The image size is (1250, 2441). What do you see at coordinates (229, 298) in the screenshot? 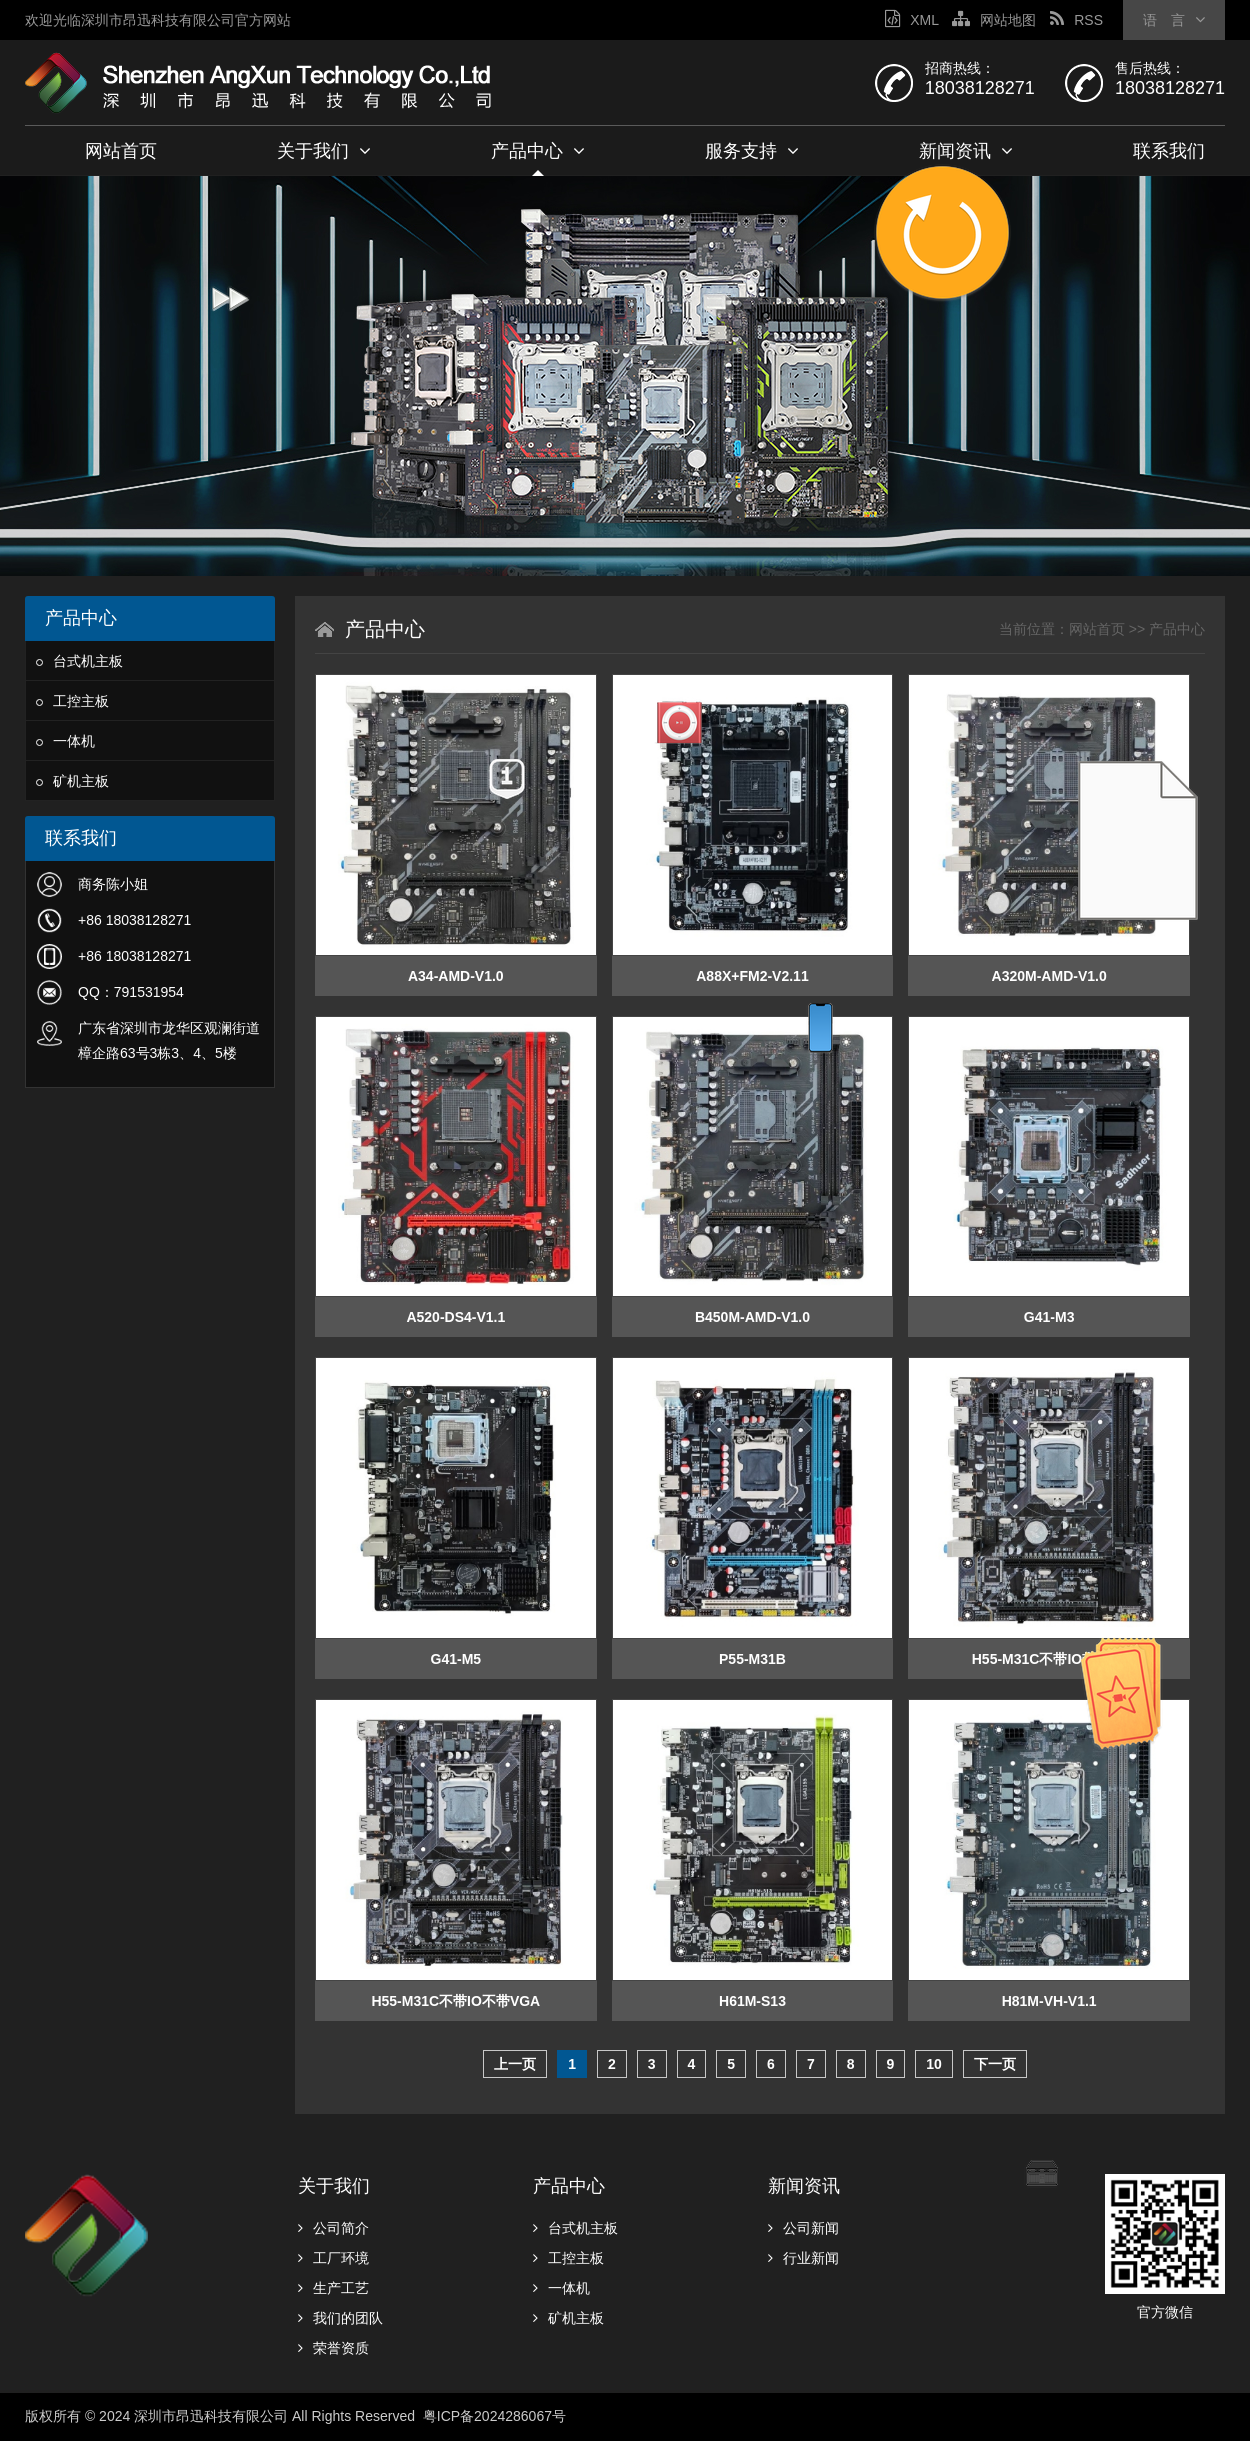
I see `skip to next track` at bounding box center [229, 298].